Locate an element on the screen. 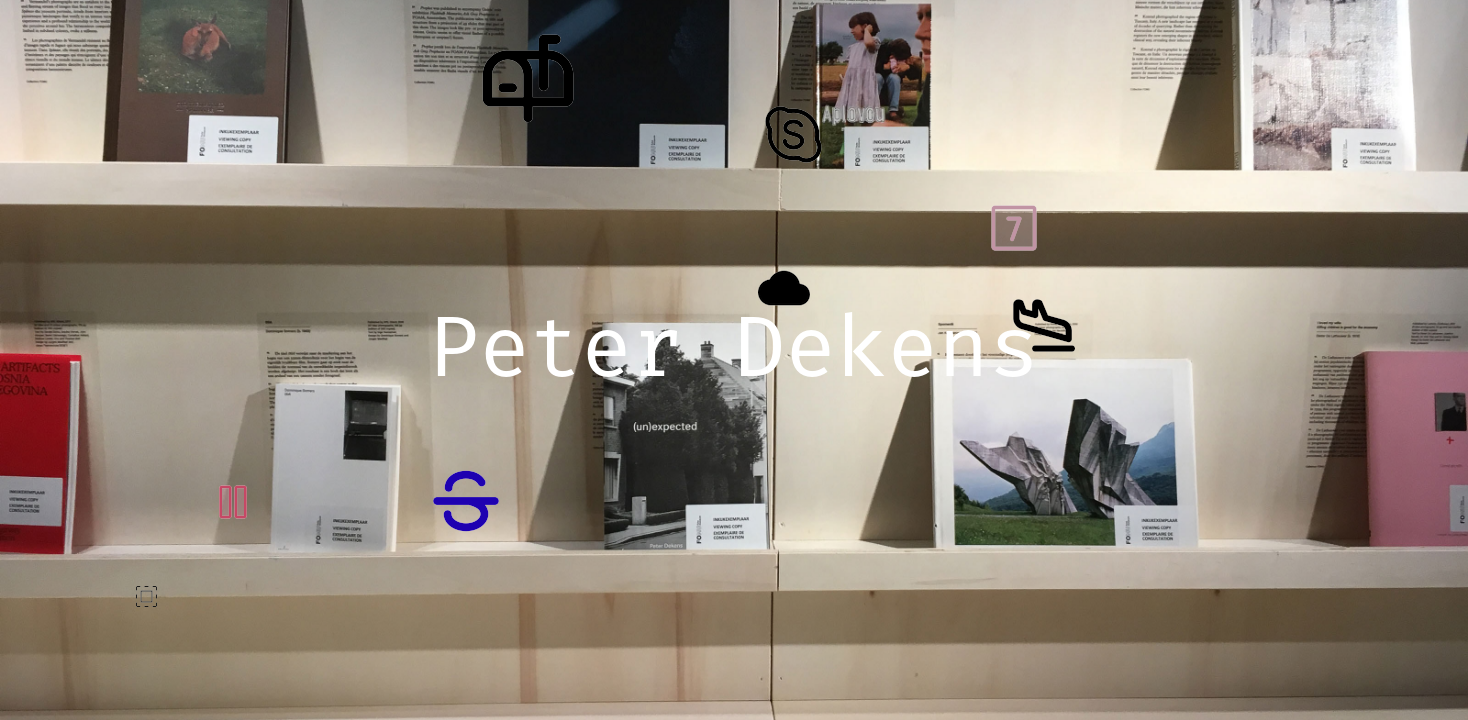  access your mailbox or inbox is located at coordinates (528, 80).